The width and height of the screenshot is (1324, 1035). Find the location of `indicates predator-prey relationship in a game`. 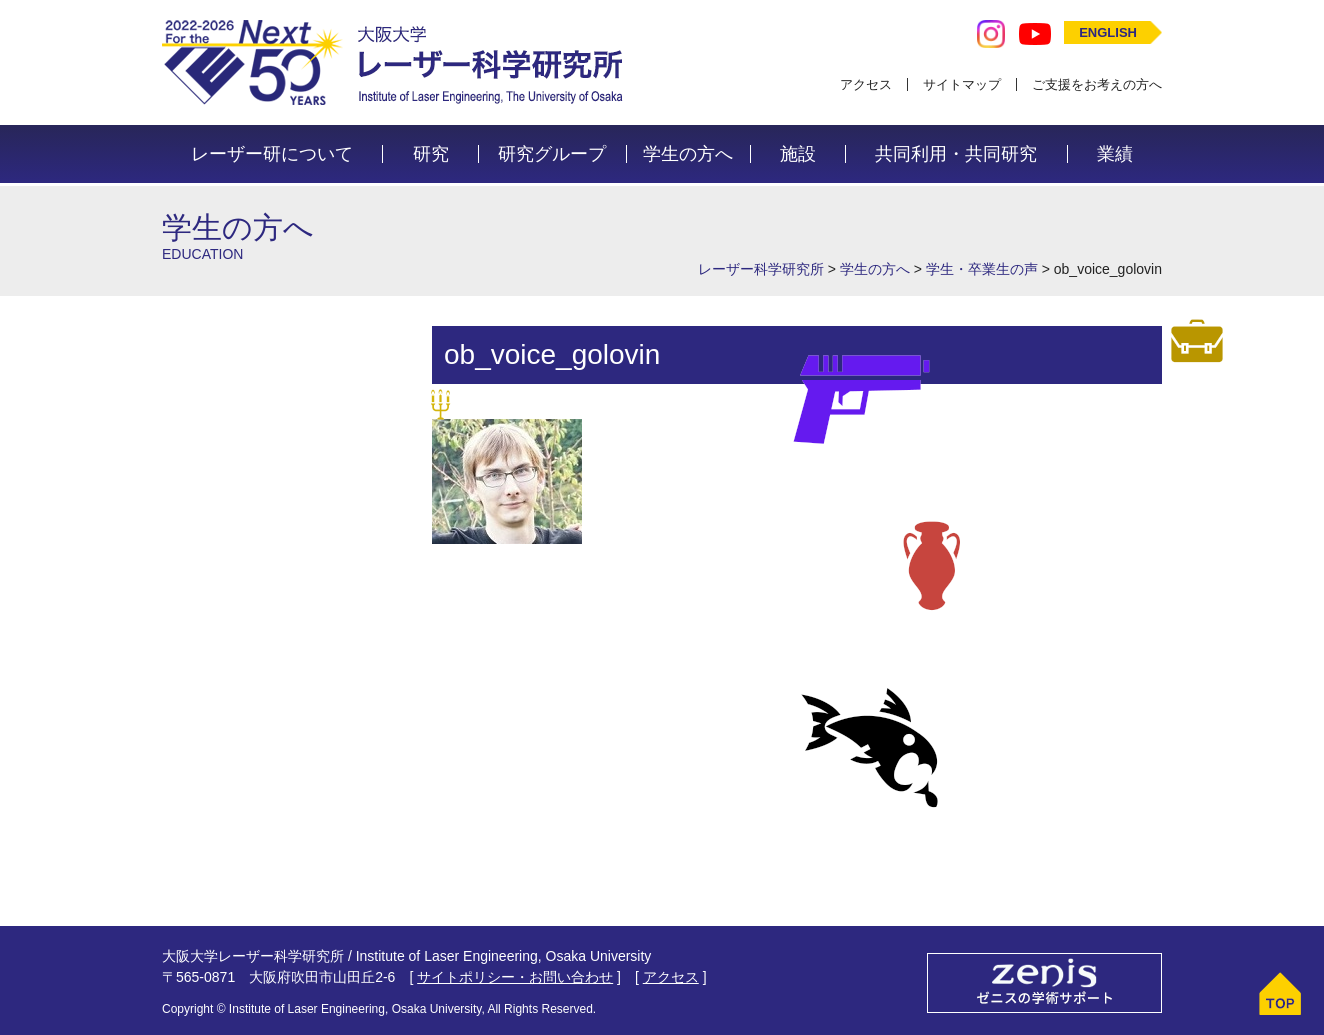

indicates predator-prey relationship in a game is located at coordinates (870, 741).